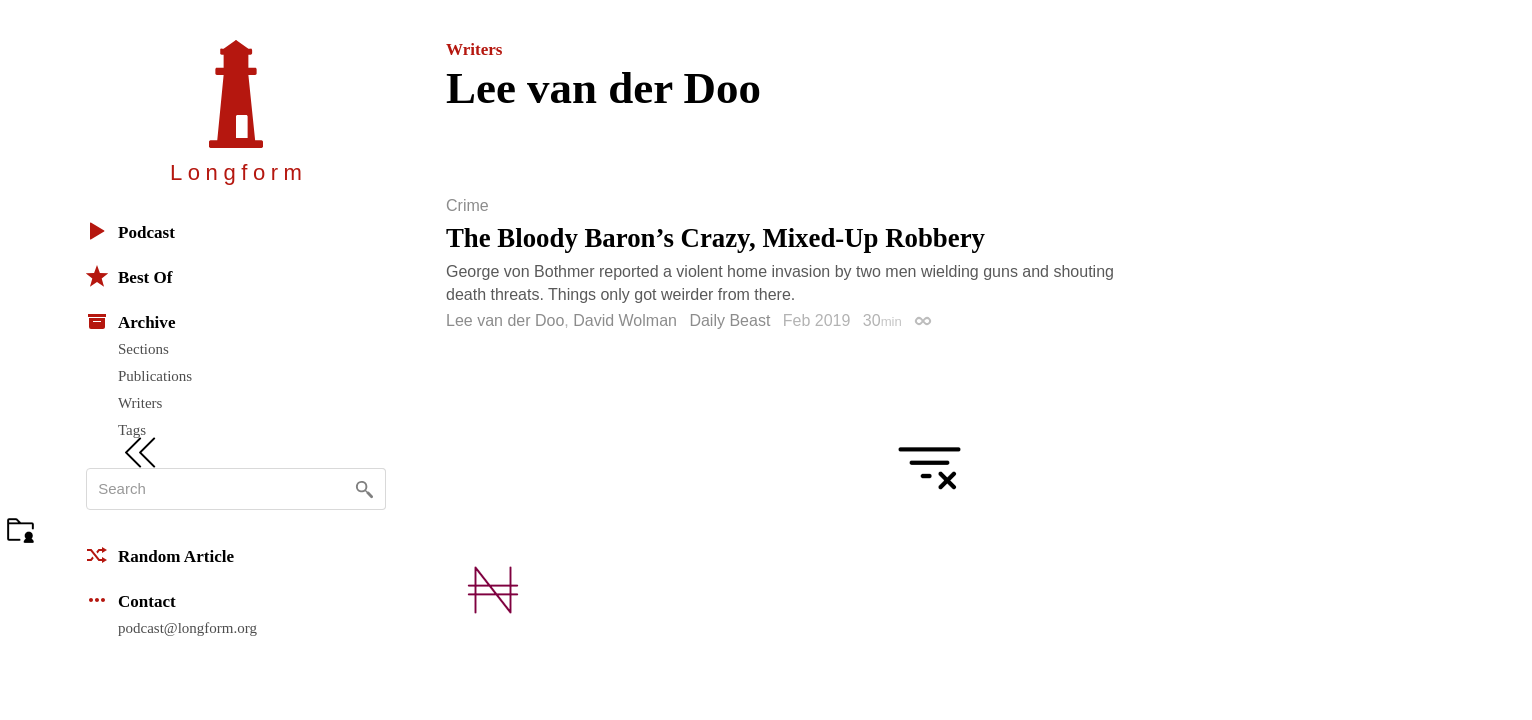 The image size is (1532, 720). I want to click on clear all active filters, so click(929, 460).